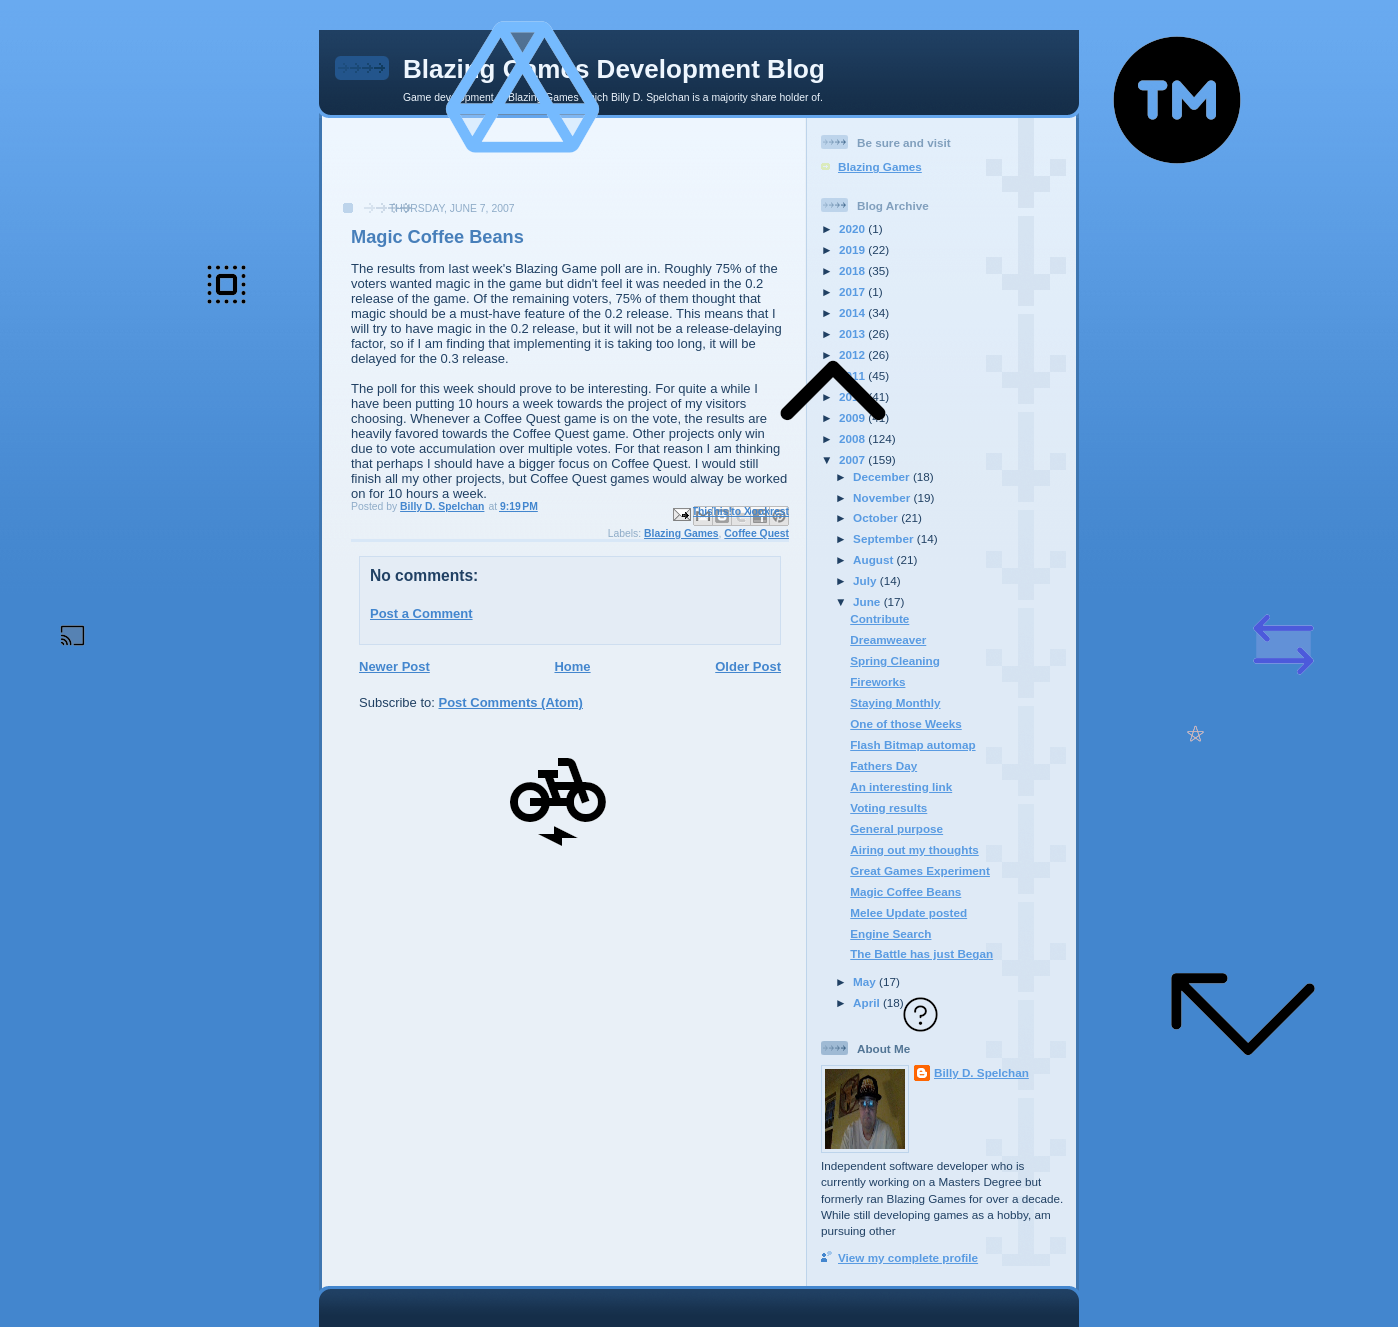 This screenshot has width=1398, height=1327. I want to click on indicates occult or mystical content, so click(1195, 734).